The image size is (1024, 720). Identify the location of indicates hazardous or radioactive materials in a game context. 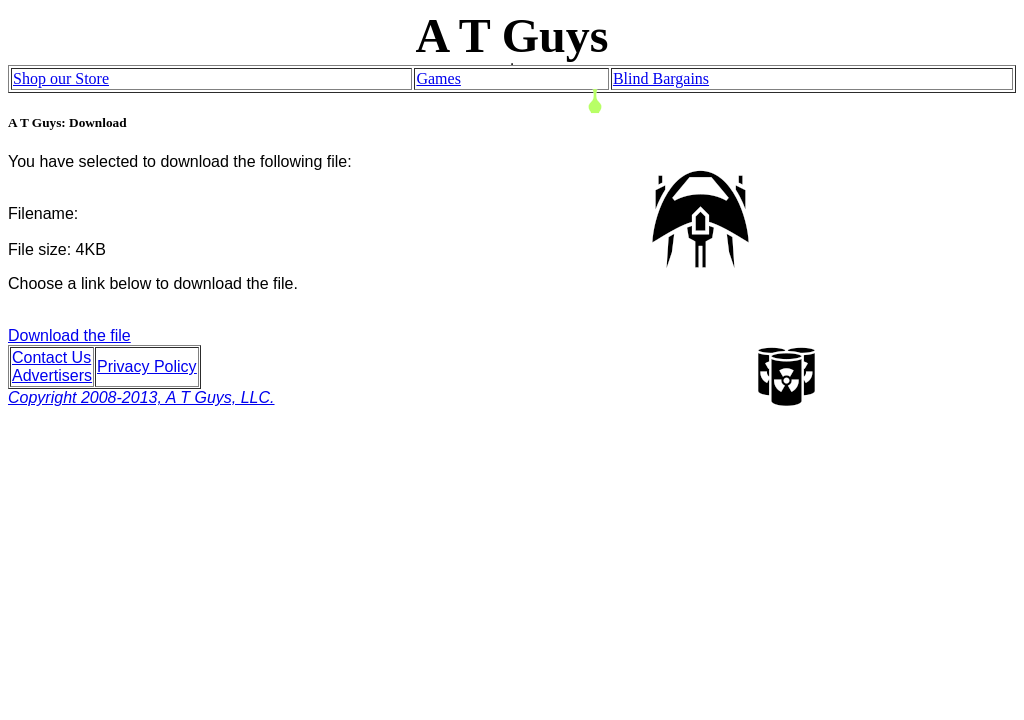
(786, 376).